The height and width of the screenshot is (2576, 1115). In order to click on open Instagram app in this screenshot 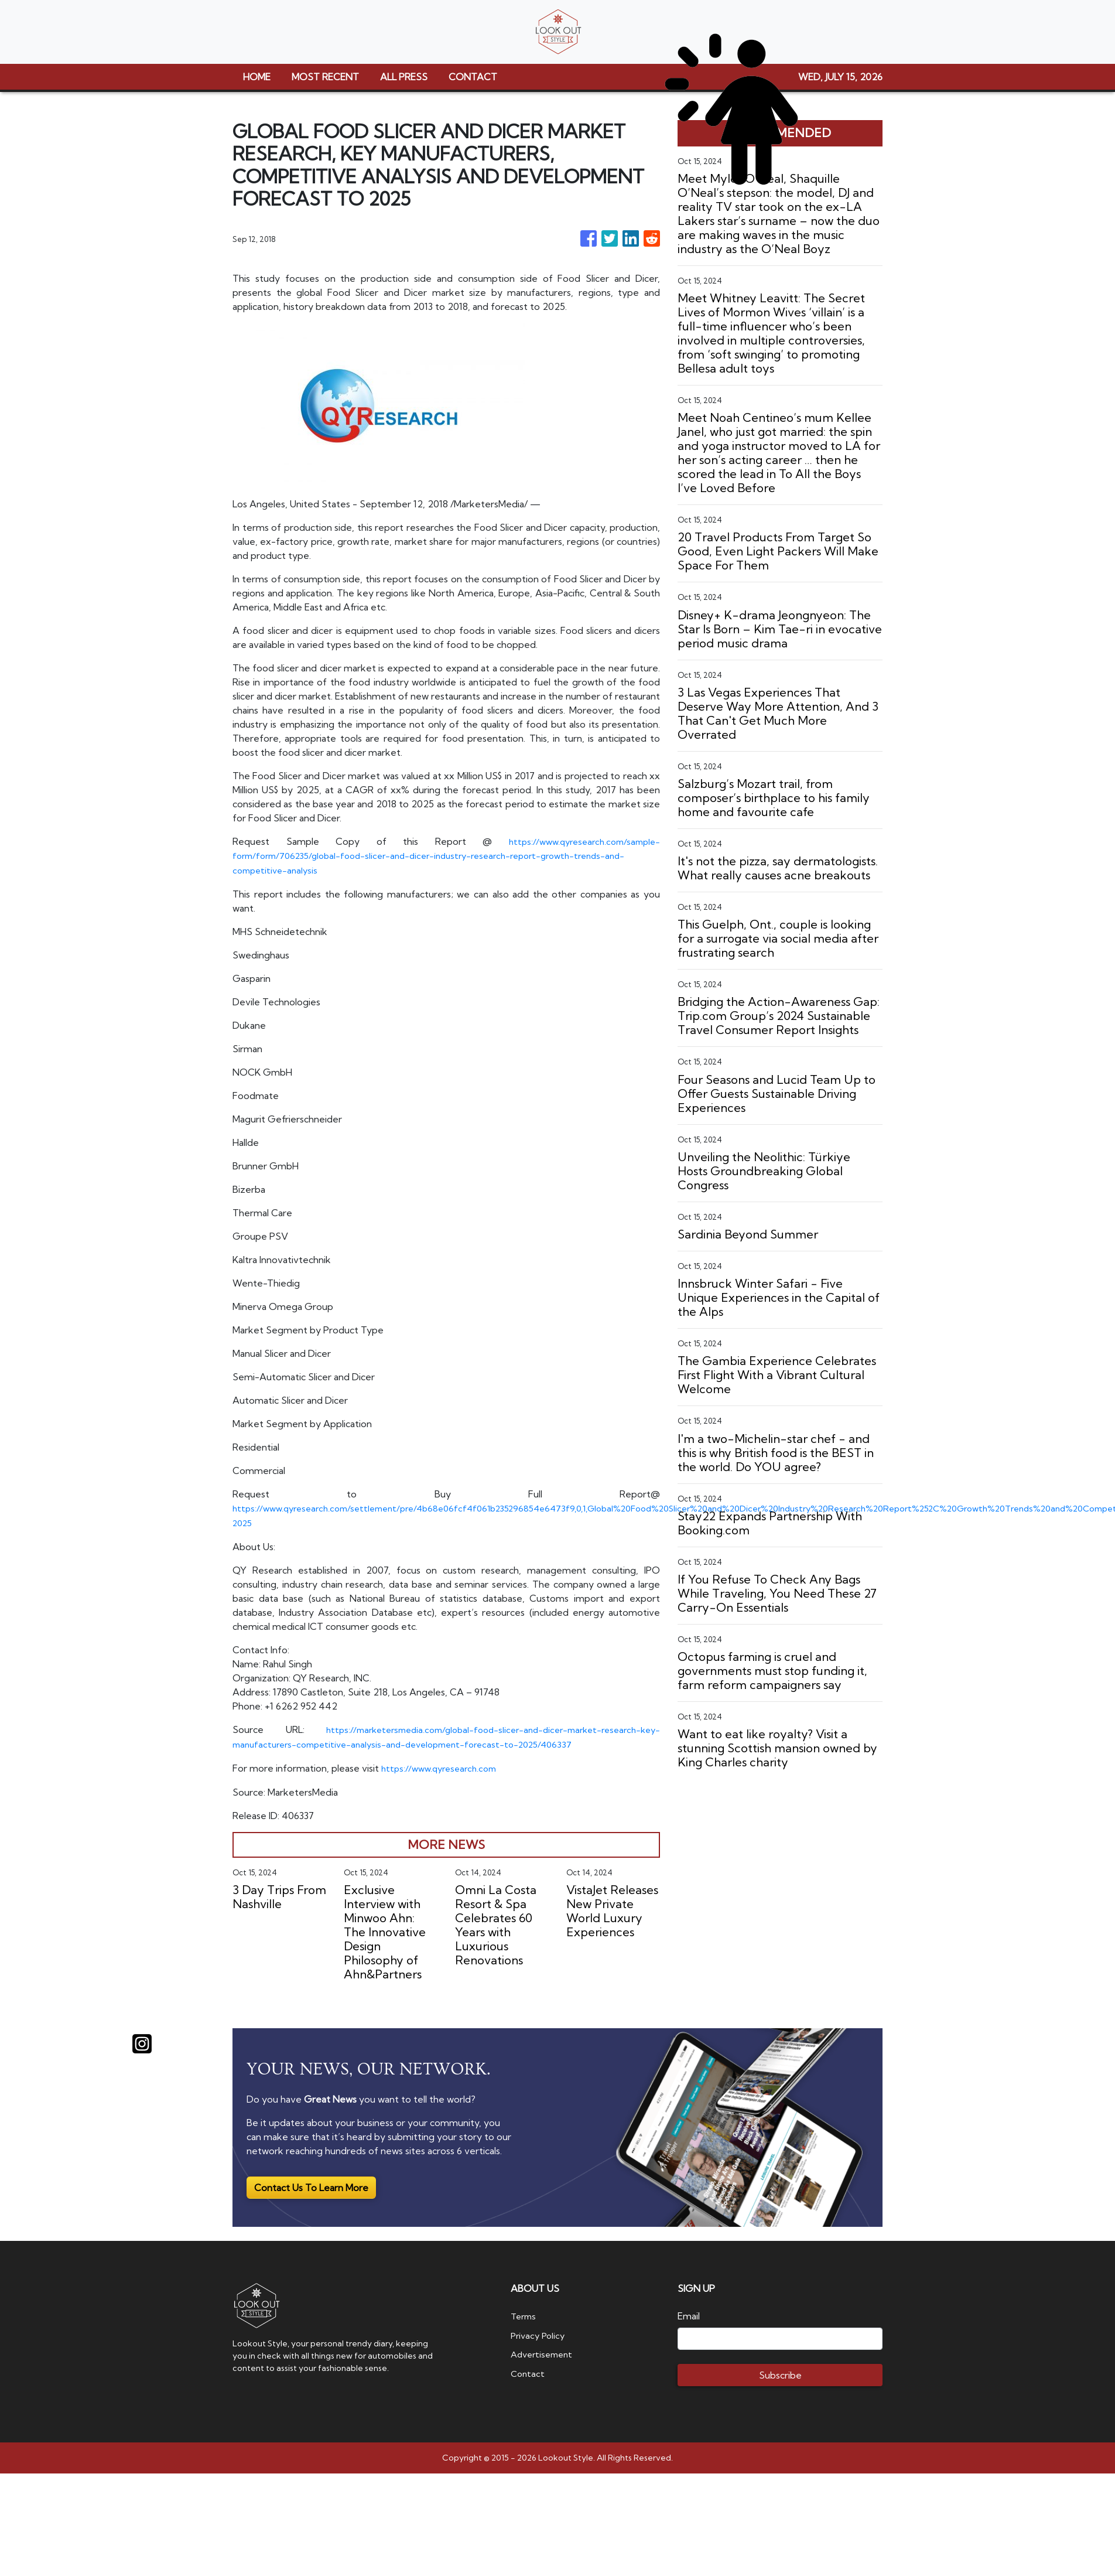, I will do `click(142, 2043)`.